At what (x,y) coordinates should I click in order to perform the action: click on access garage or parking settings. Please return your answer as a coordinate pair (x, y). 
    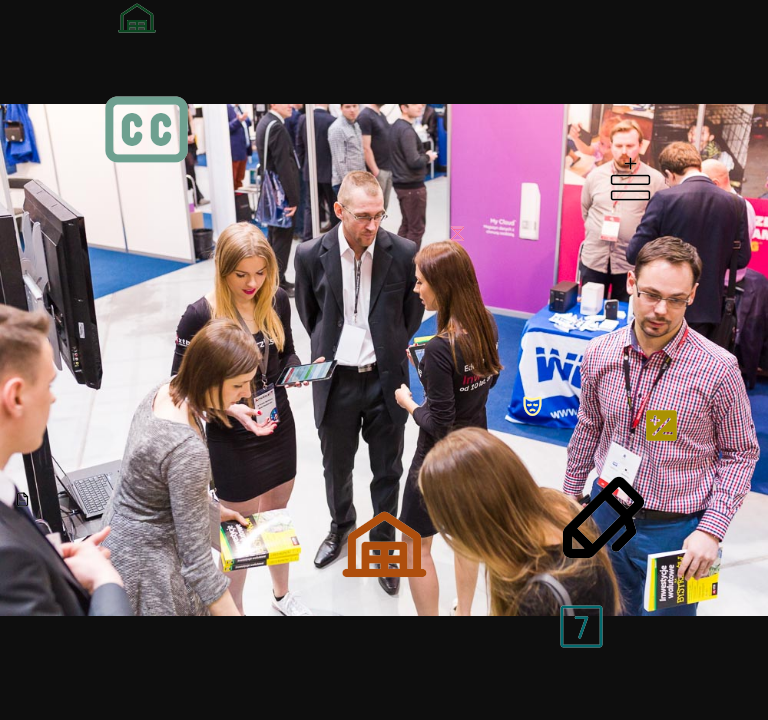
    Looking at the image, I should click on (384, 548).